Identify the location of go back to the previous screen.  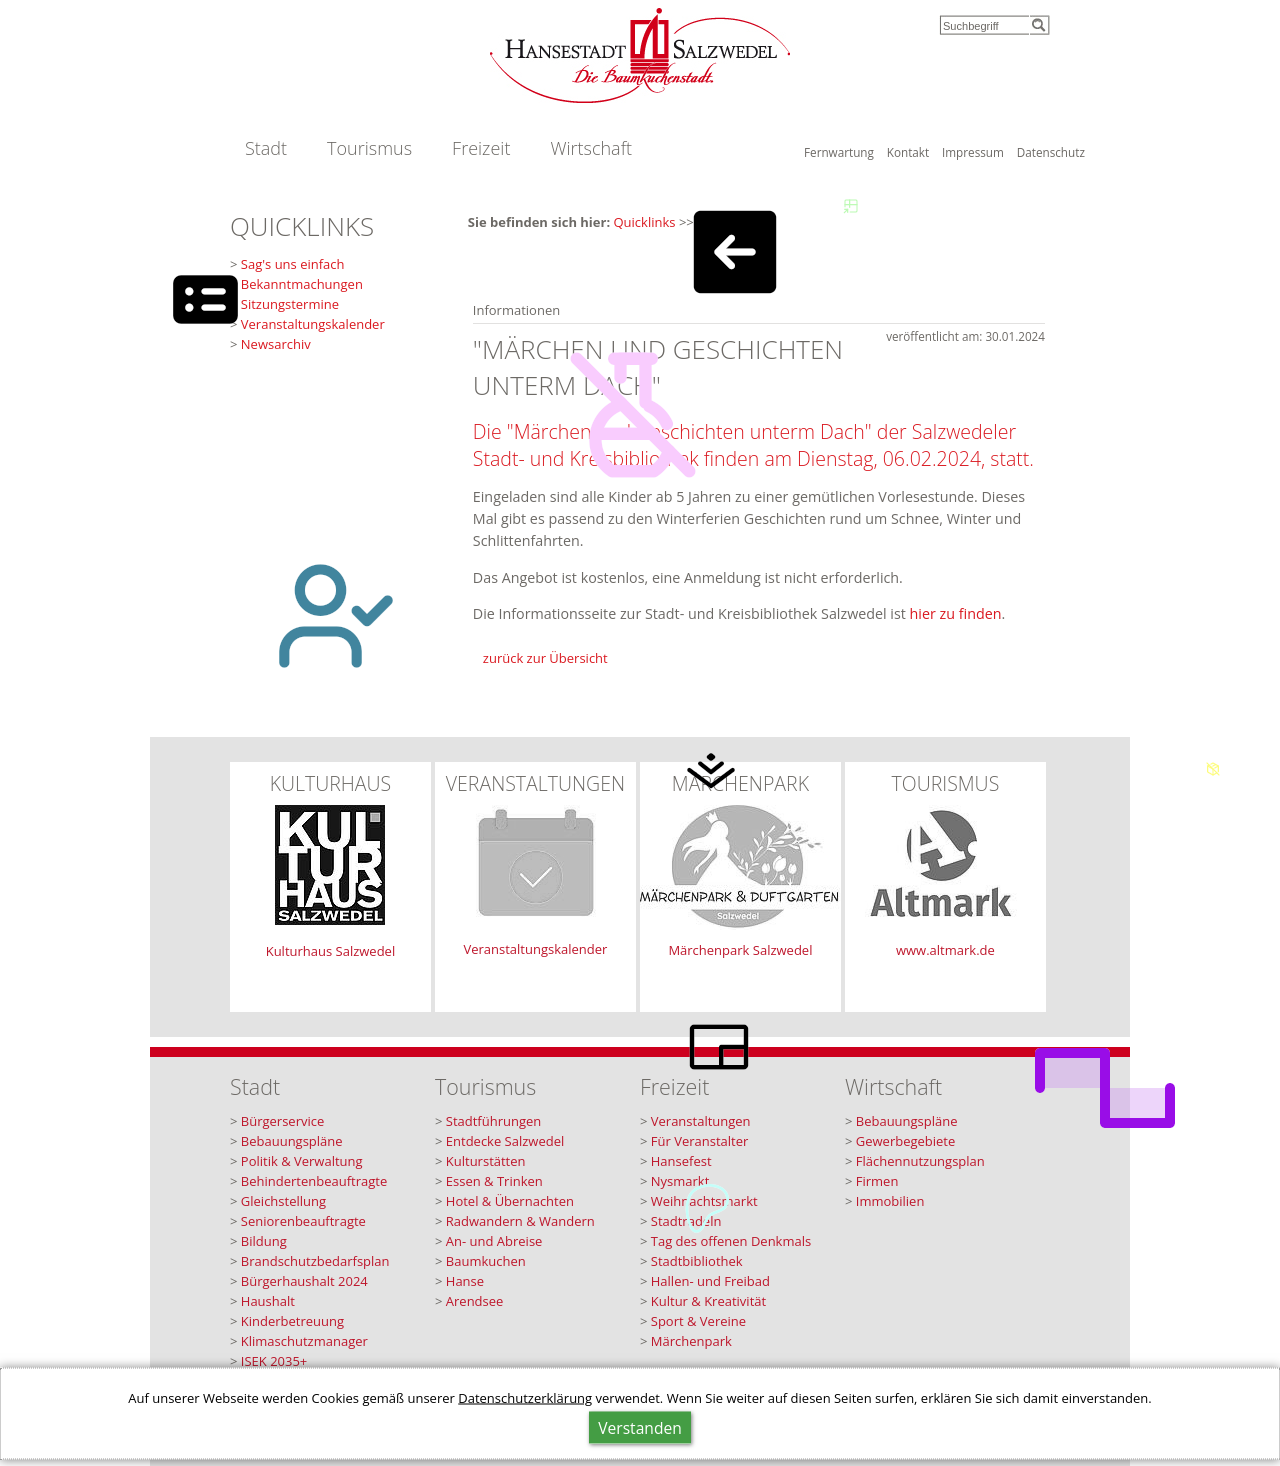
(735, 252).